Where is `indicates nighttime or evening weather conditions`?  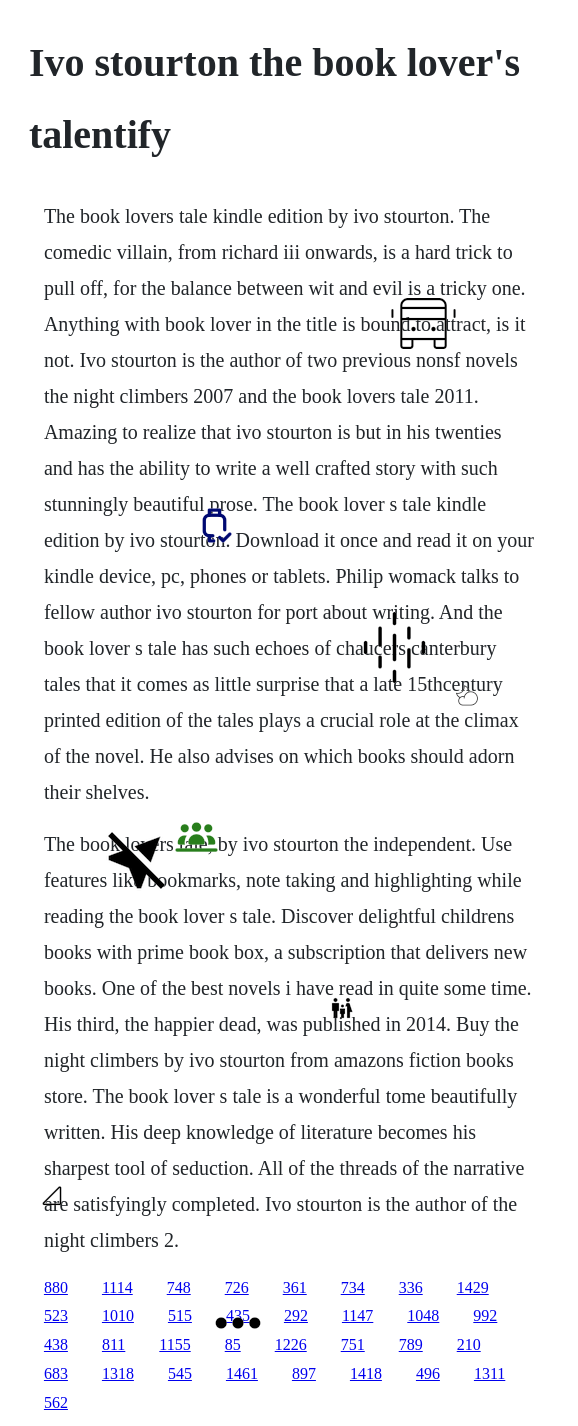
indicates nighttime or evening weather conditions is located at coordinates (466, 696).